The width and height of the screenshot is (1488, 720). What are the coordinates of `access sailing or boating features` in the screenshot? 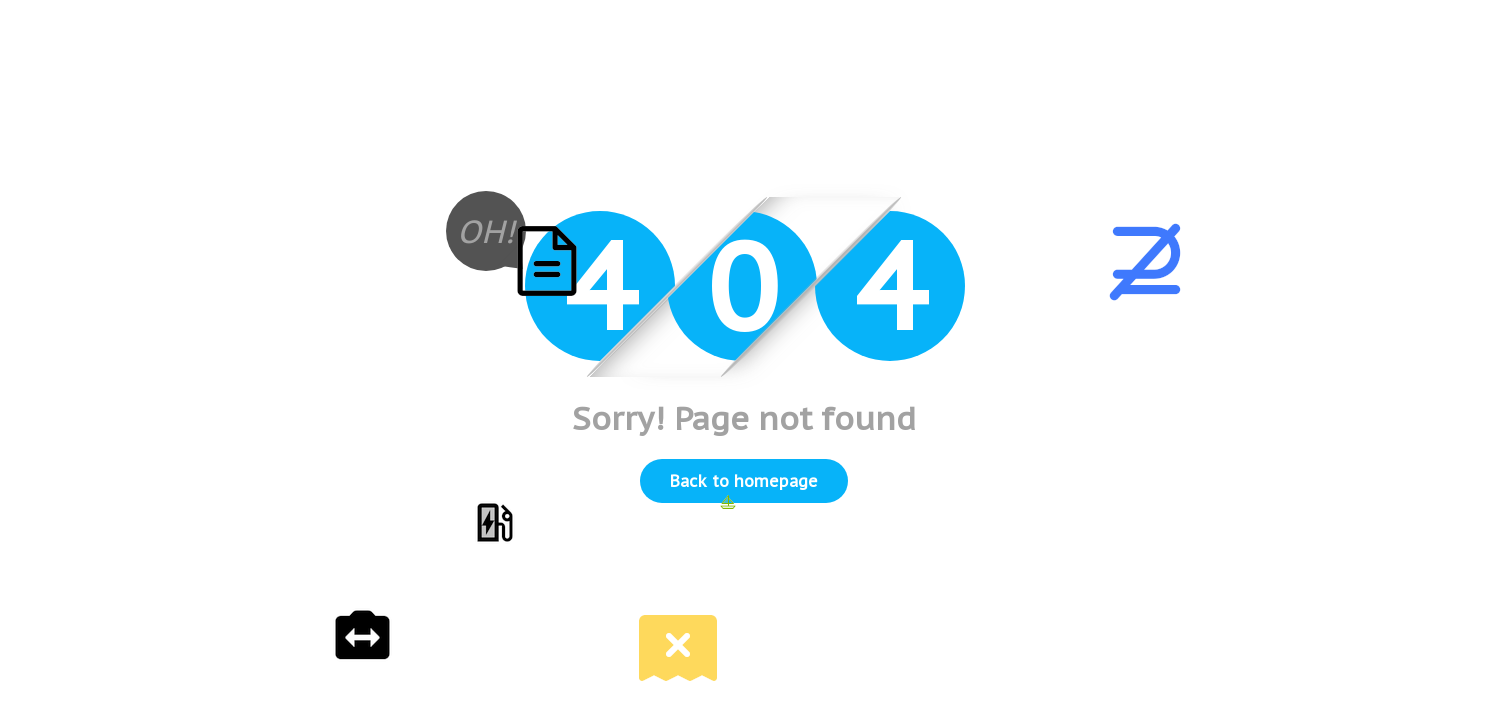 It's located at (728, 503).